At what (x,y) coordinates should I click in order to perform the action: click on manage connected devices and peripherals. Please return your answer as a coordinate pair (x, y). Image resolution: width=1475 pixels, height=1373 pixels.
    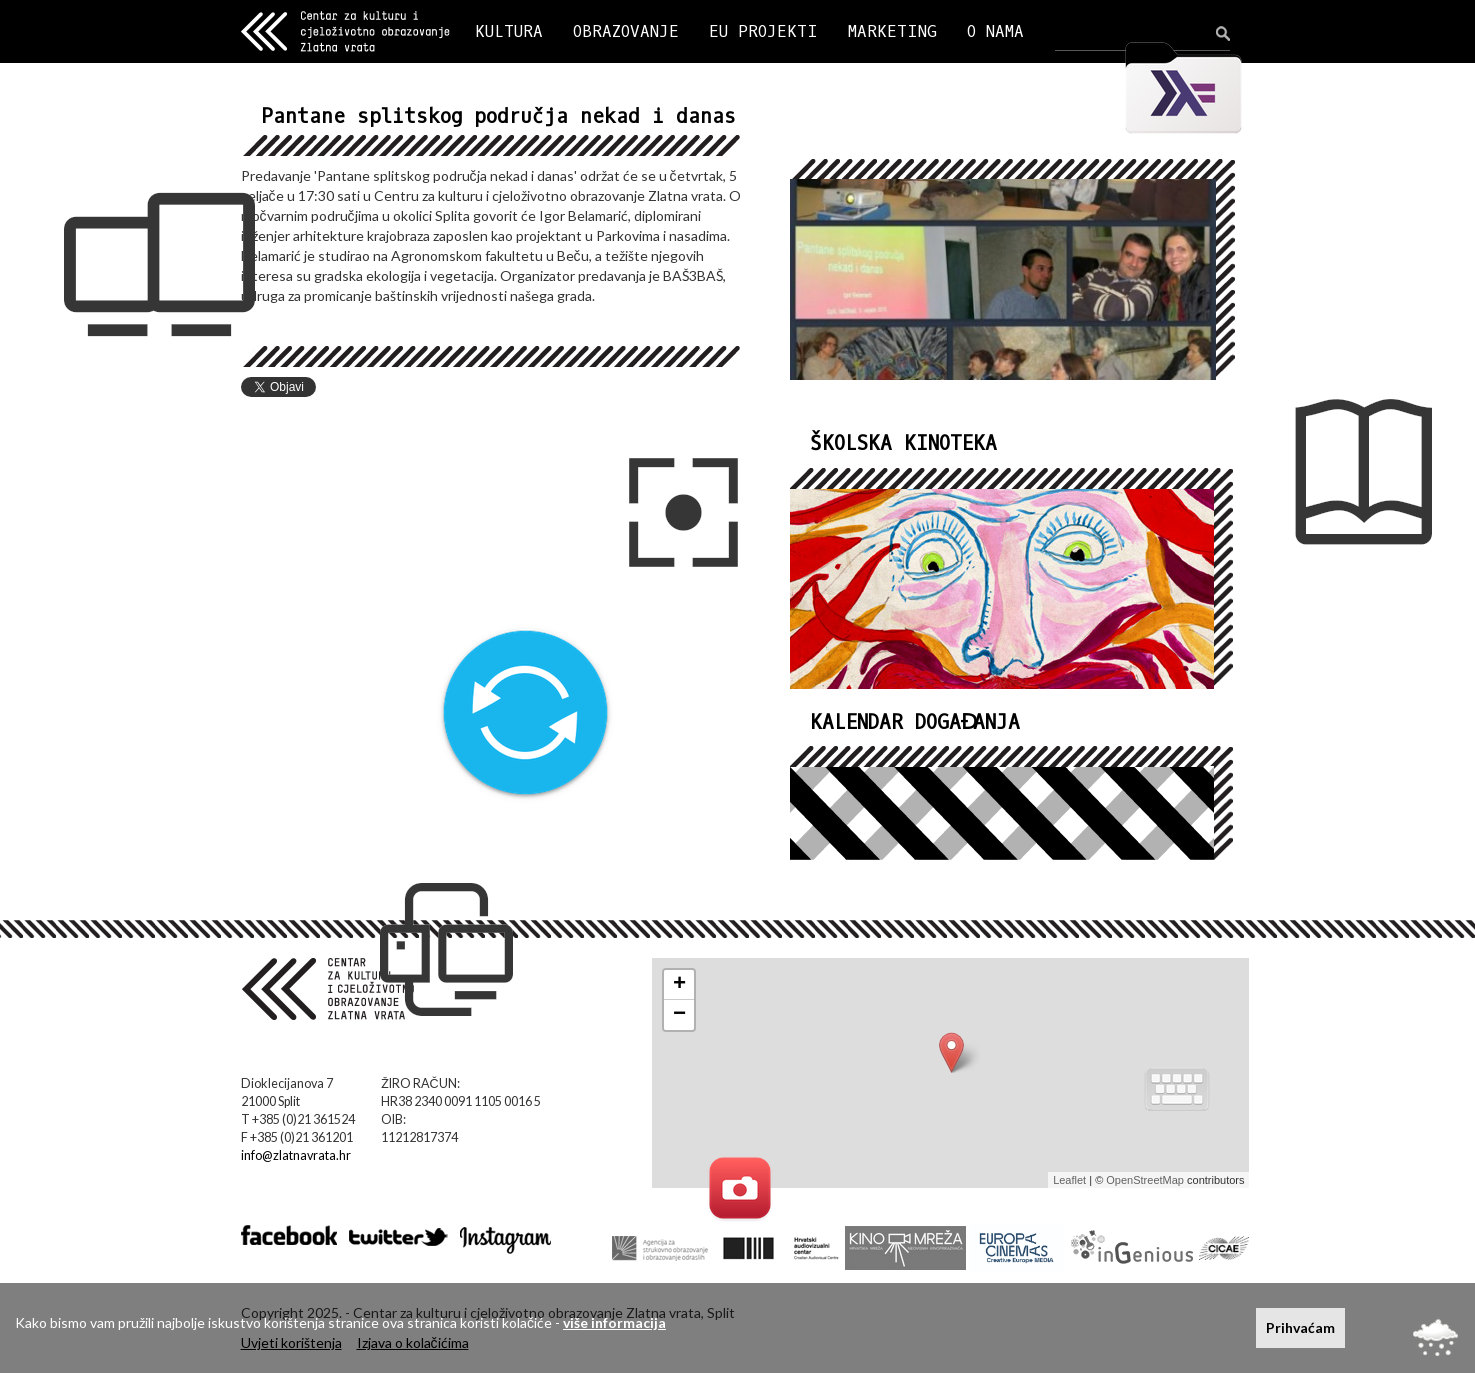
    Looking at the image, I should click on (446, 949).